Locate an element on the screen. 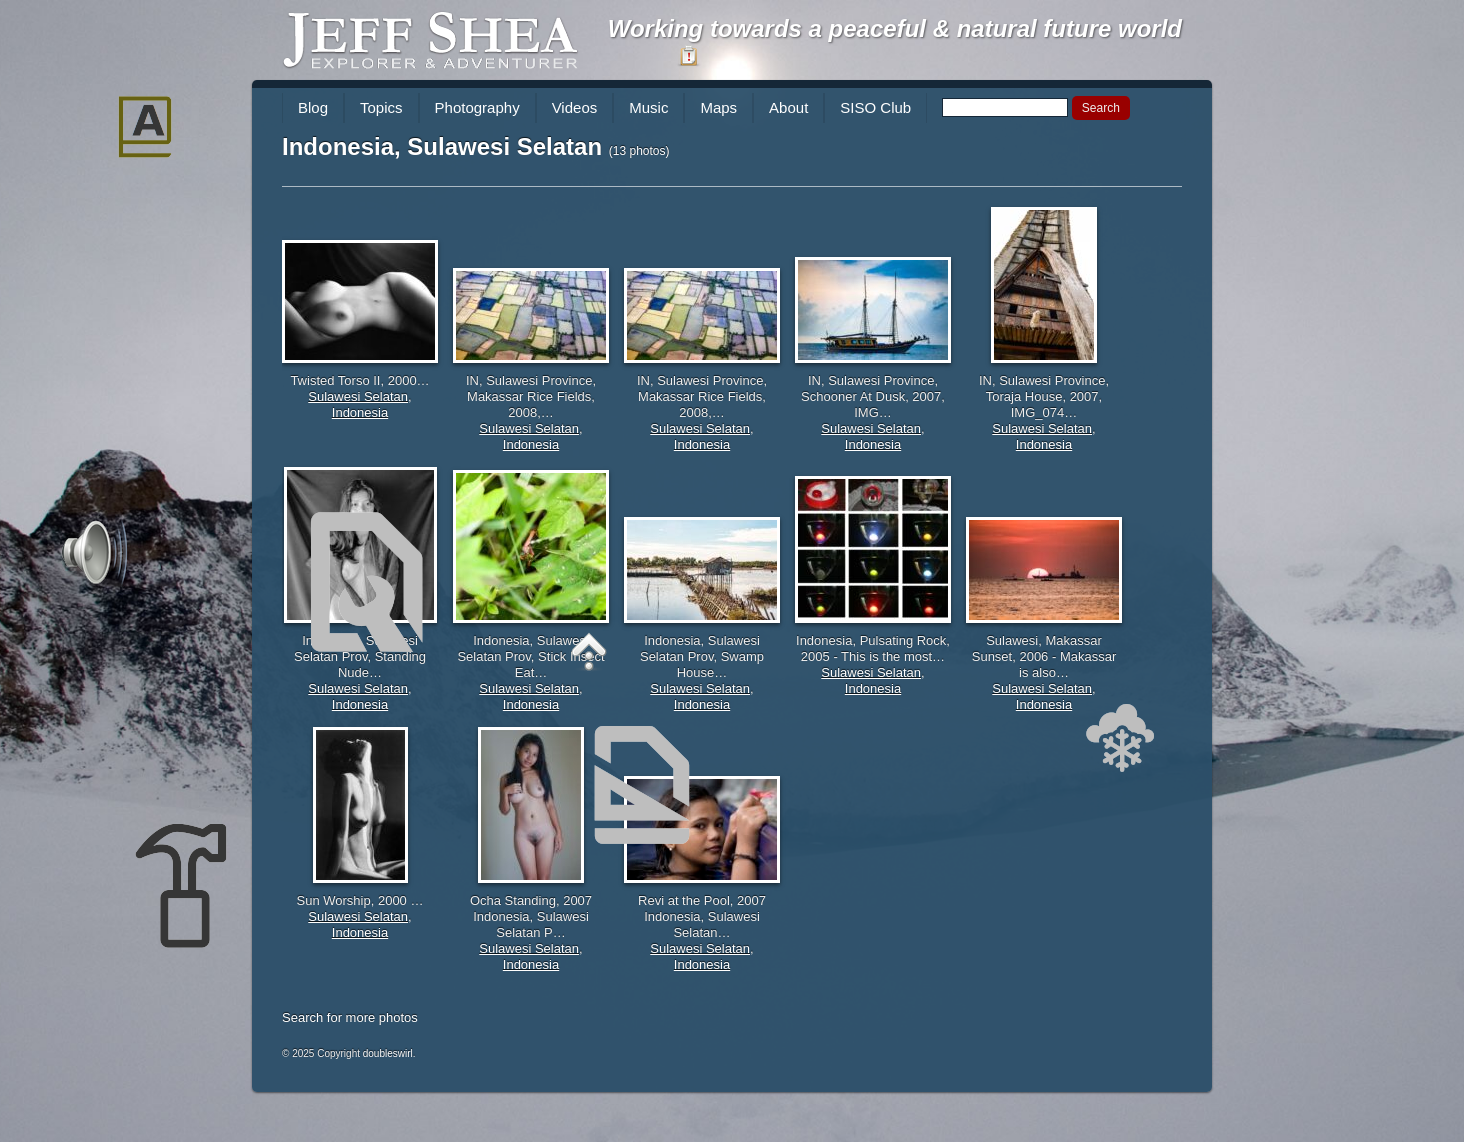 The width and height of the screenshot is (1464, 1142). view or edit document properties is located at coordinates (366, 577).